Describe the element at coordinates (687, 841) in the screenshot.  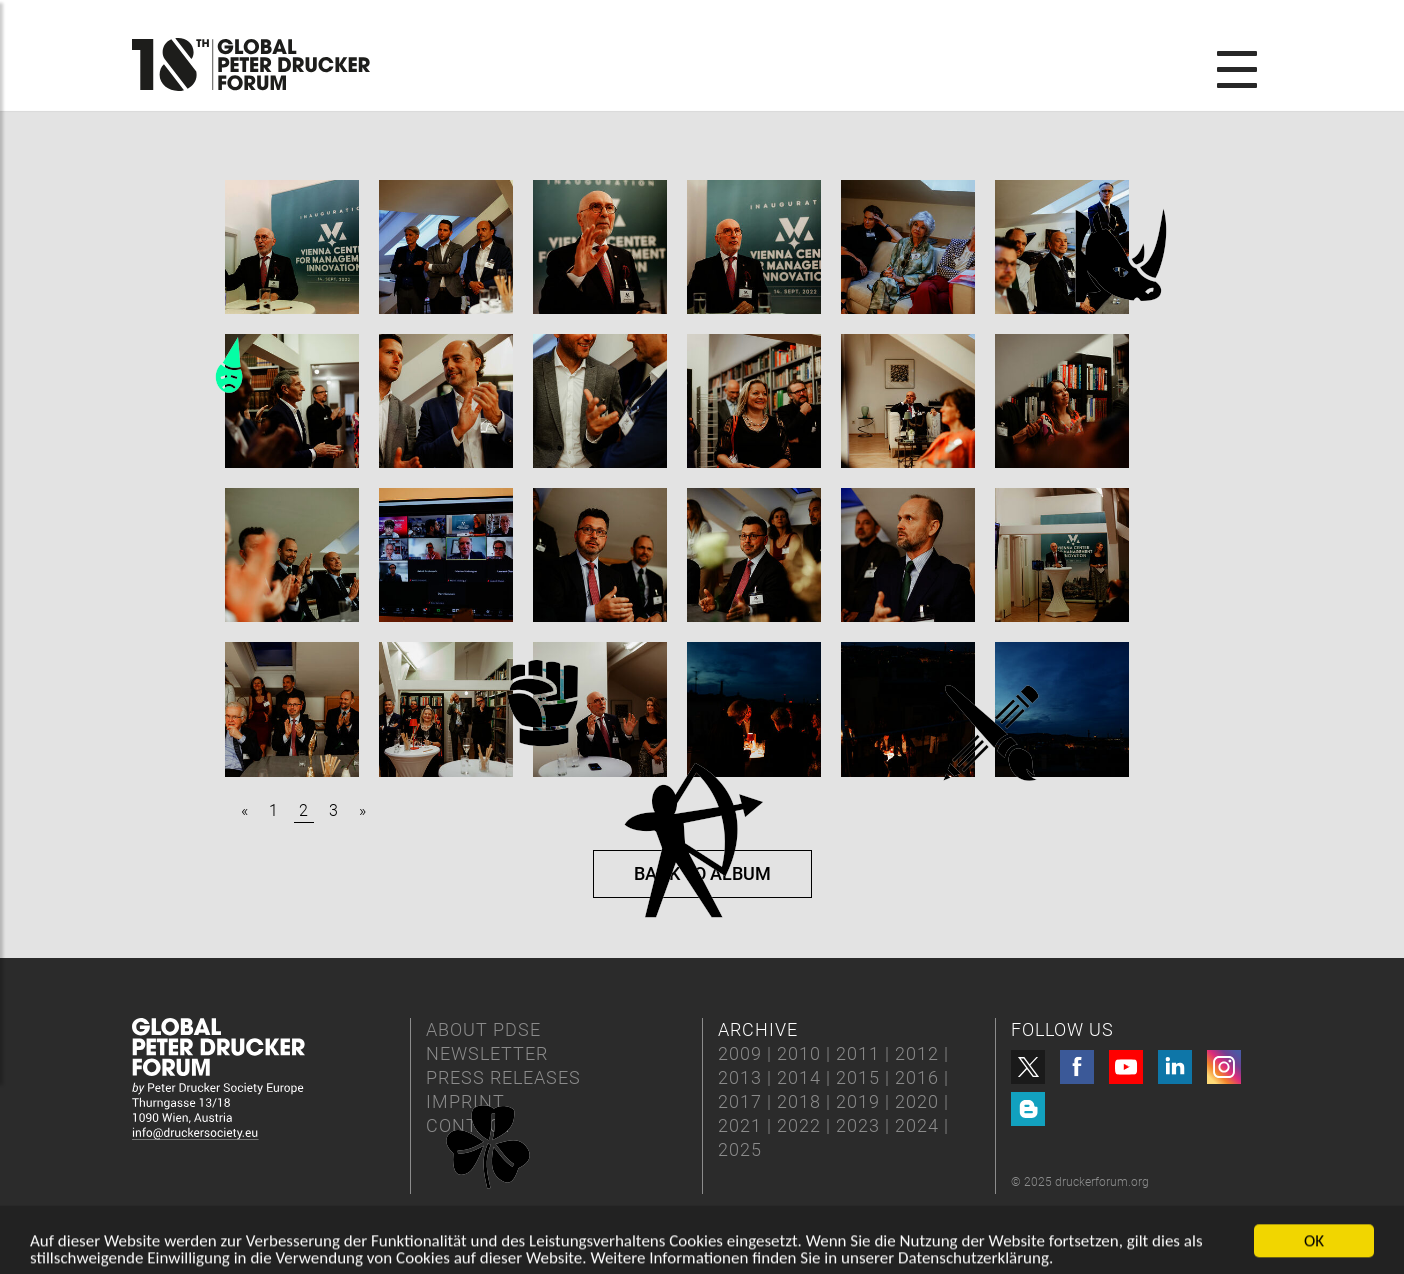
I see `select archer class or character` at that location.